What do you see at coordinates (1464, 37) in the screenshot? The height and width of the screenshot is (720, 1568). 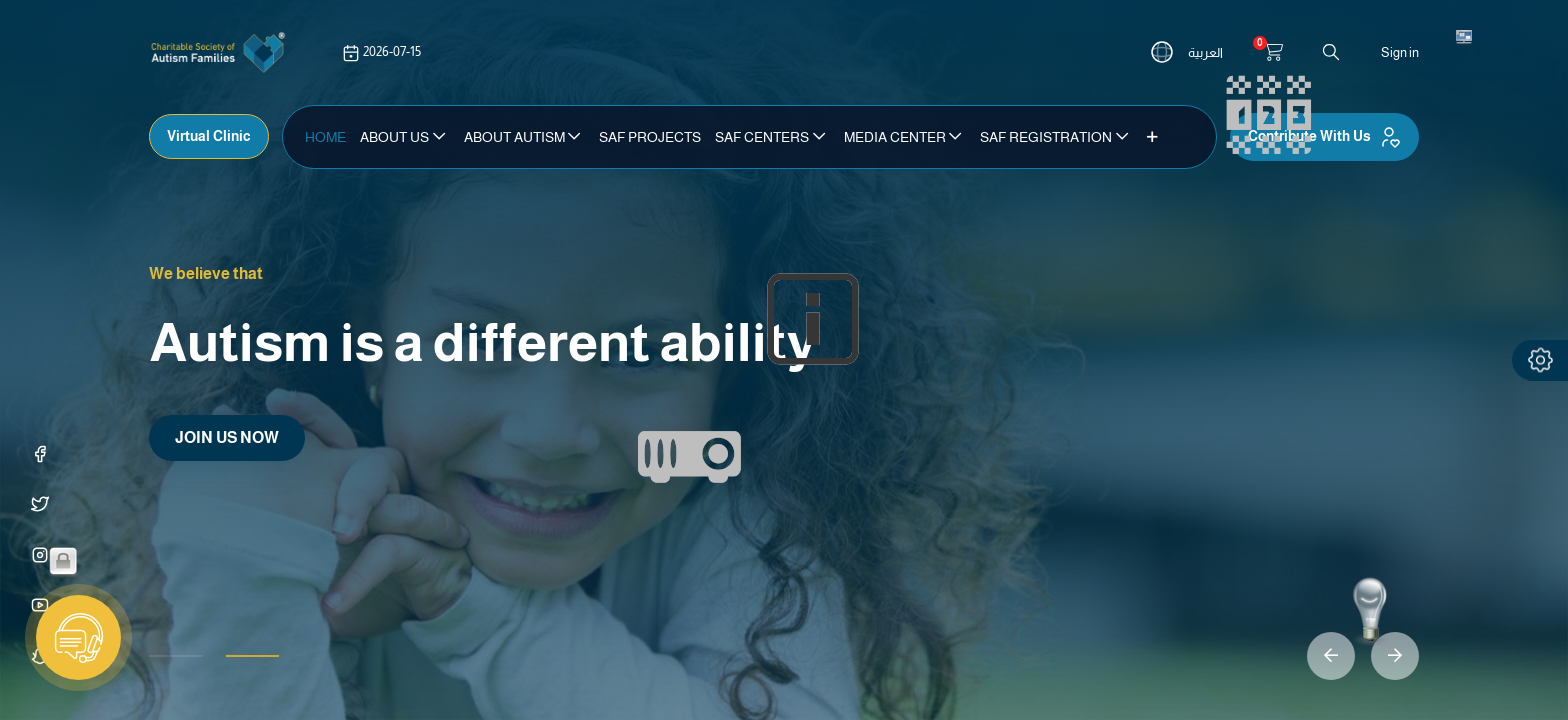 I see `configure remote desktop settings` at bounding box center [1464, 37].